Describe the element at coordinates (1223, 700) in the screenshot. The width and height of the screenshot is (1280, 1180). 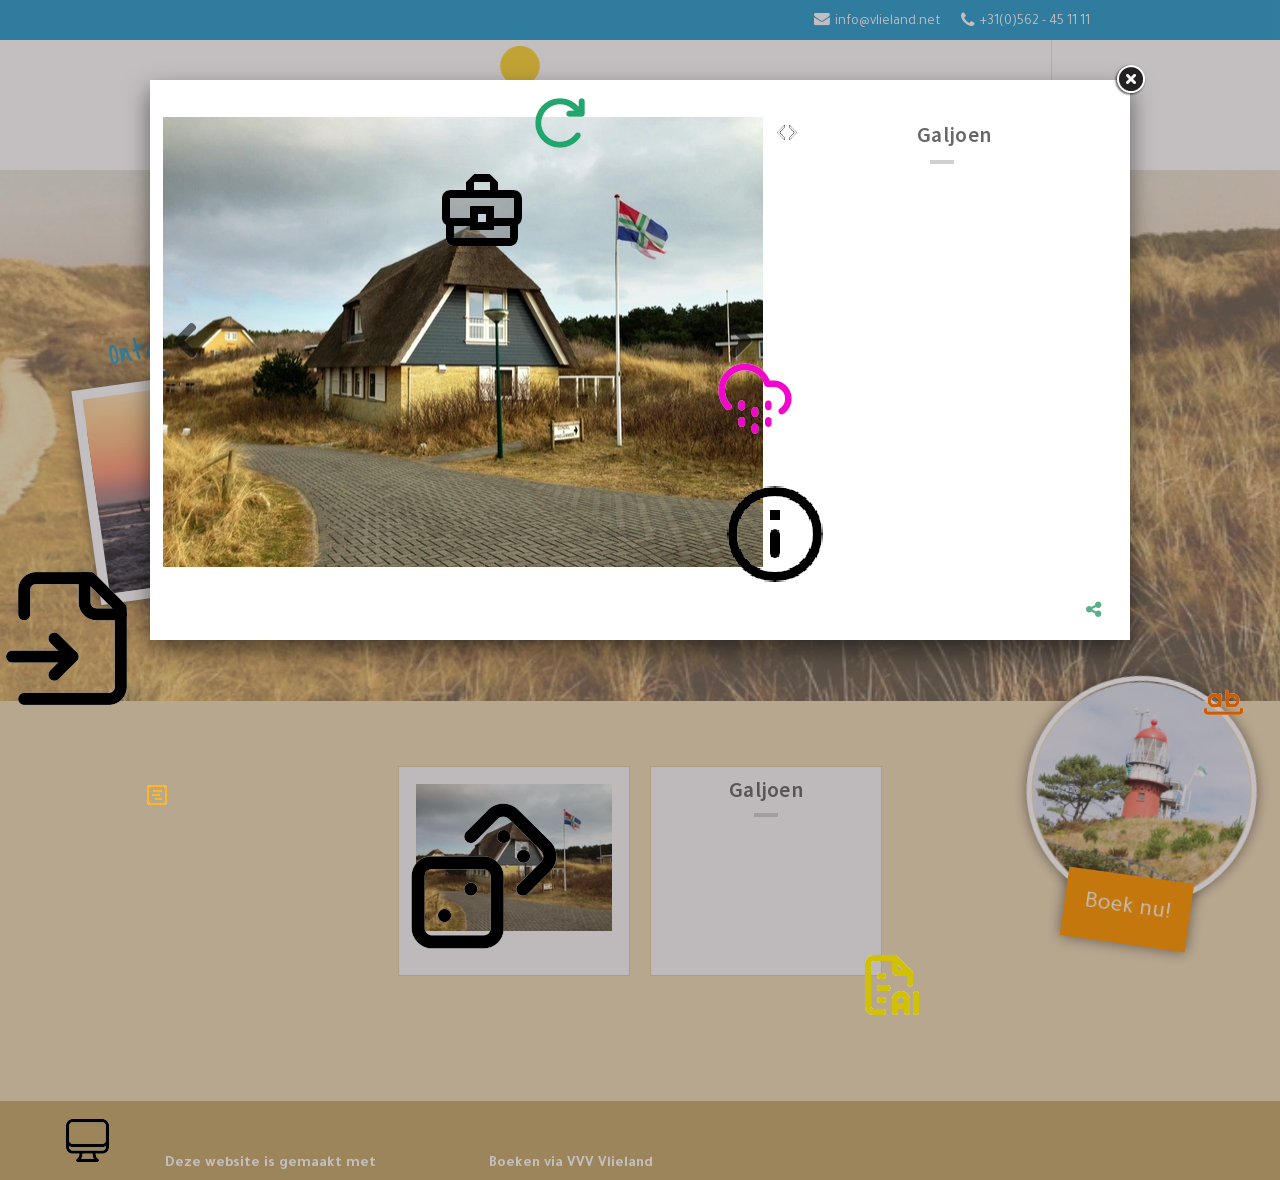
I see `toggle whole word matching in search` at that location.